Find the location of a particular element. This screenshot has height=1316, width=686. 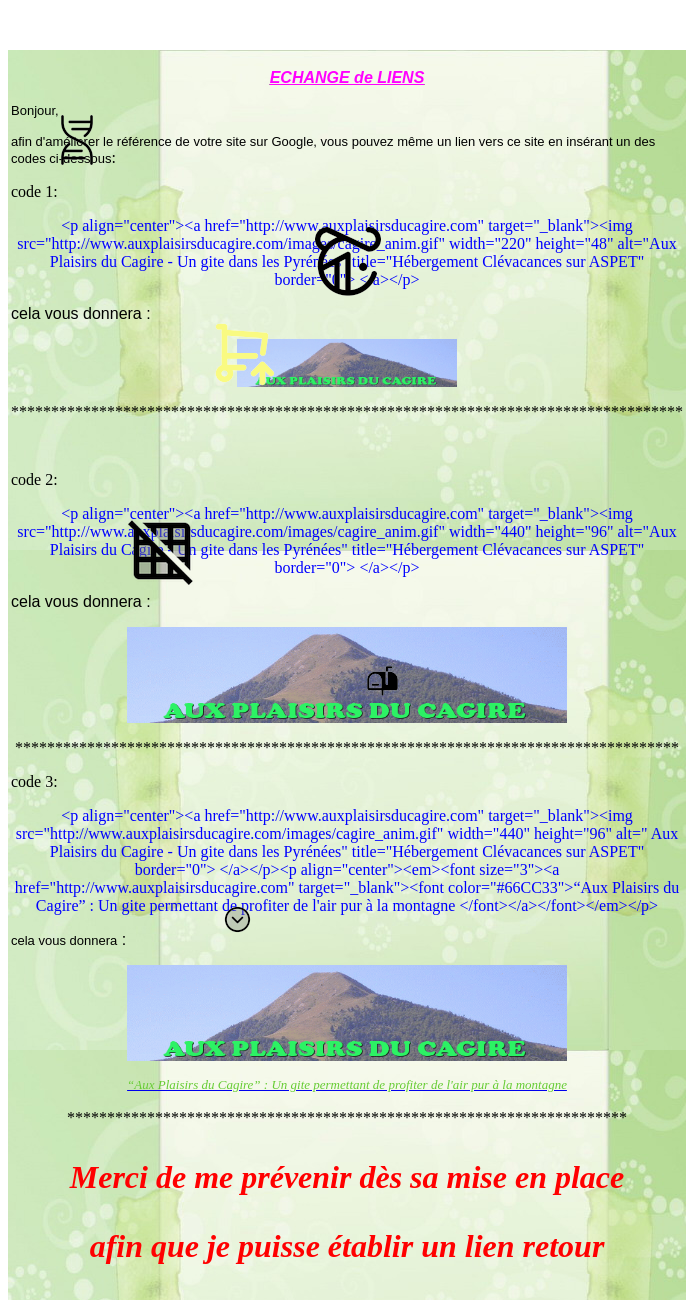

open The New York Times app is located at coordinates (348, 260).